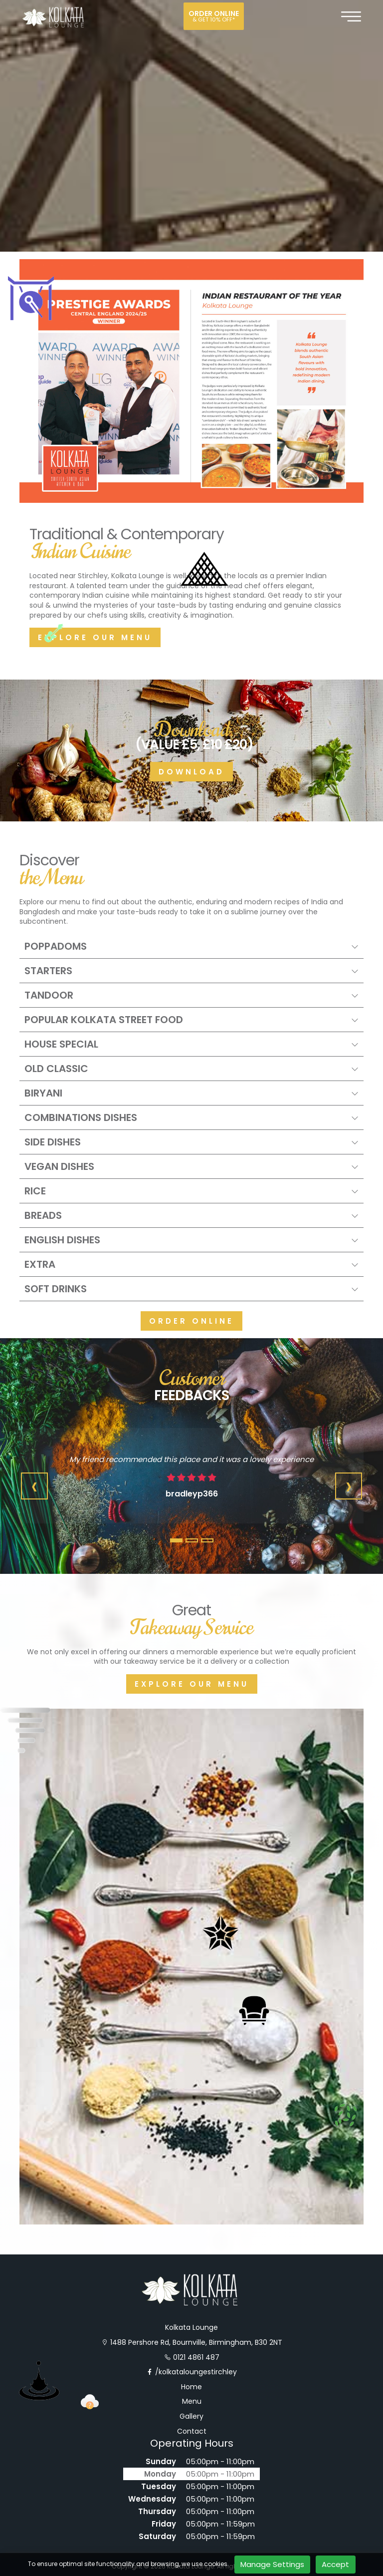 The image size is (383, 2576). Describe the element at coordinates (346, 2115) in the screenshot. I see `sesame seeds ingredient or allergen indicator` at that location.